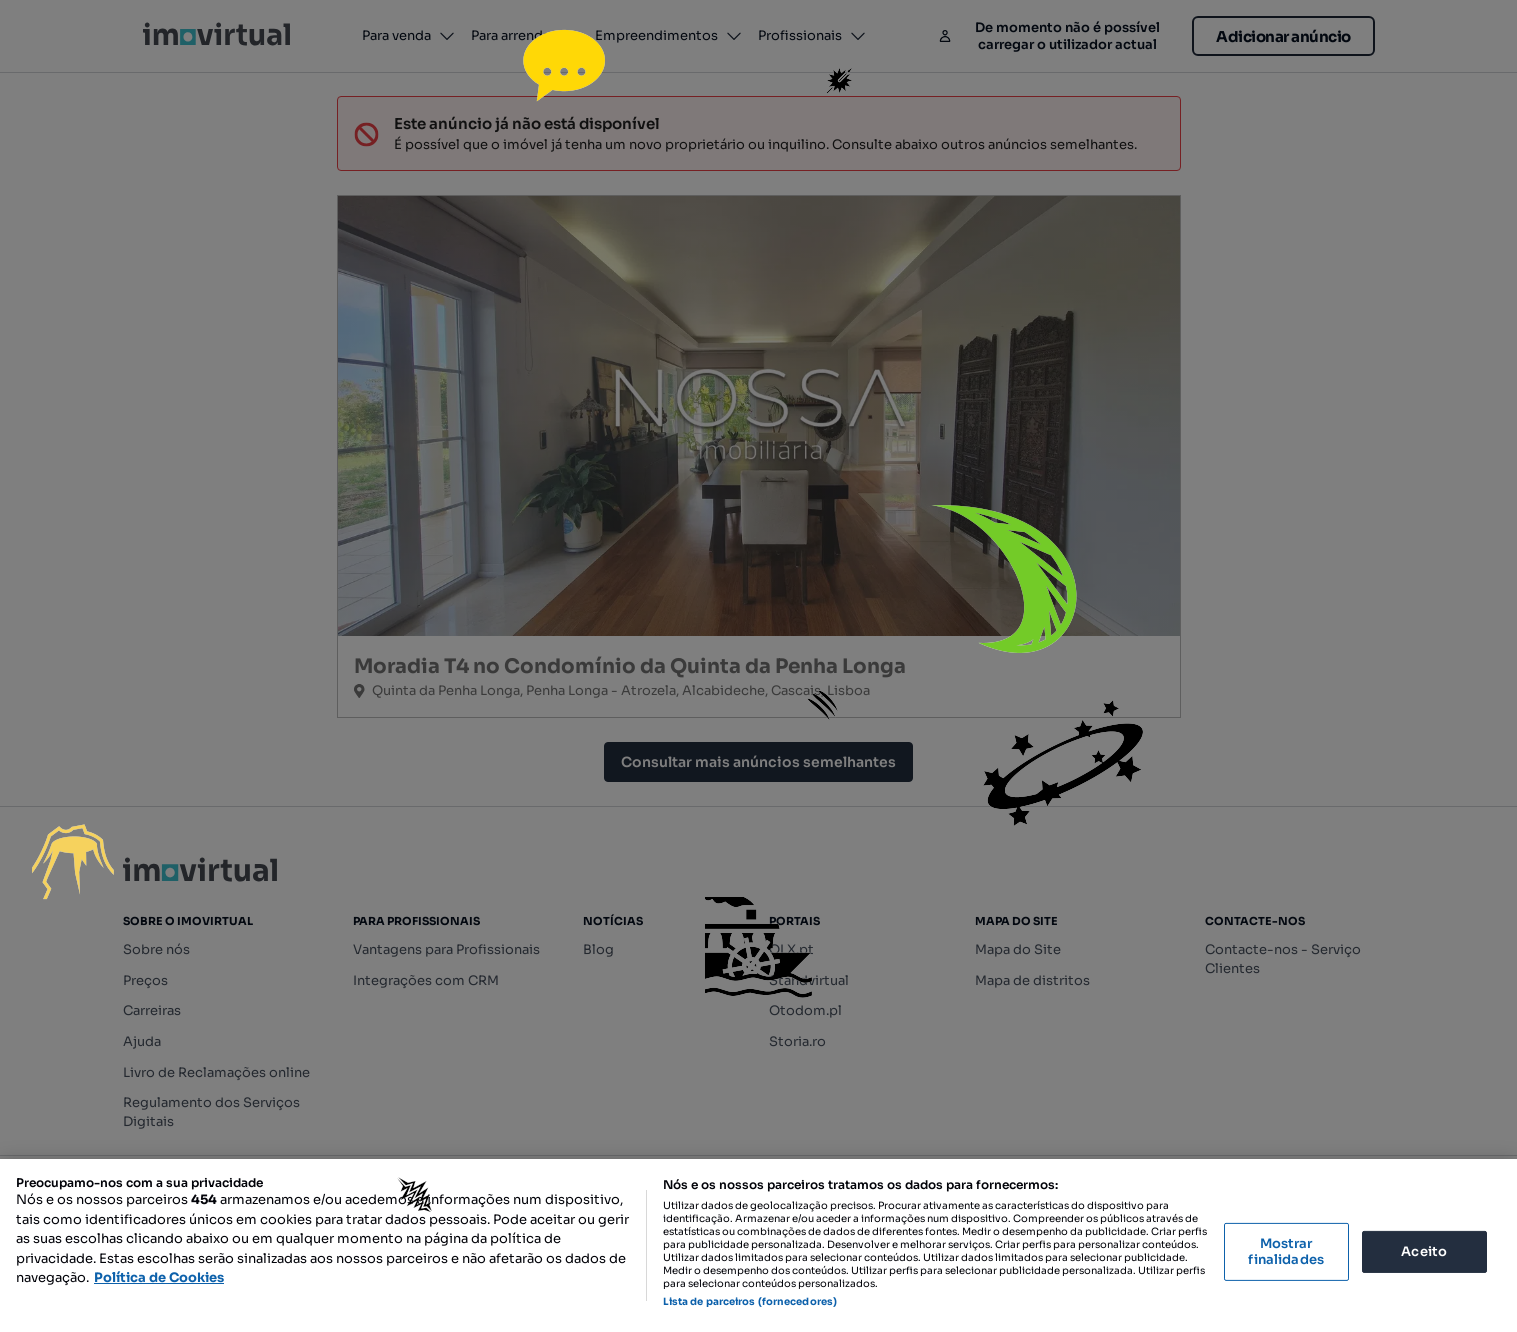 This screenshot has height=1332, width=1517. I want to click on indicates electrical frequency or power level, so click(414, 1194).